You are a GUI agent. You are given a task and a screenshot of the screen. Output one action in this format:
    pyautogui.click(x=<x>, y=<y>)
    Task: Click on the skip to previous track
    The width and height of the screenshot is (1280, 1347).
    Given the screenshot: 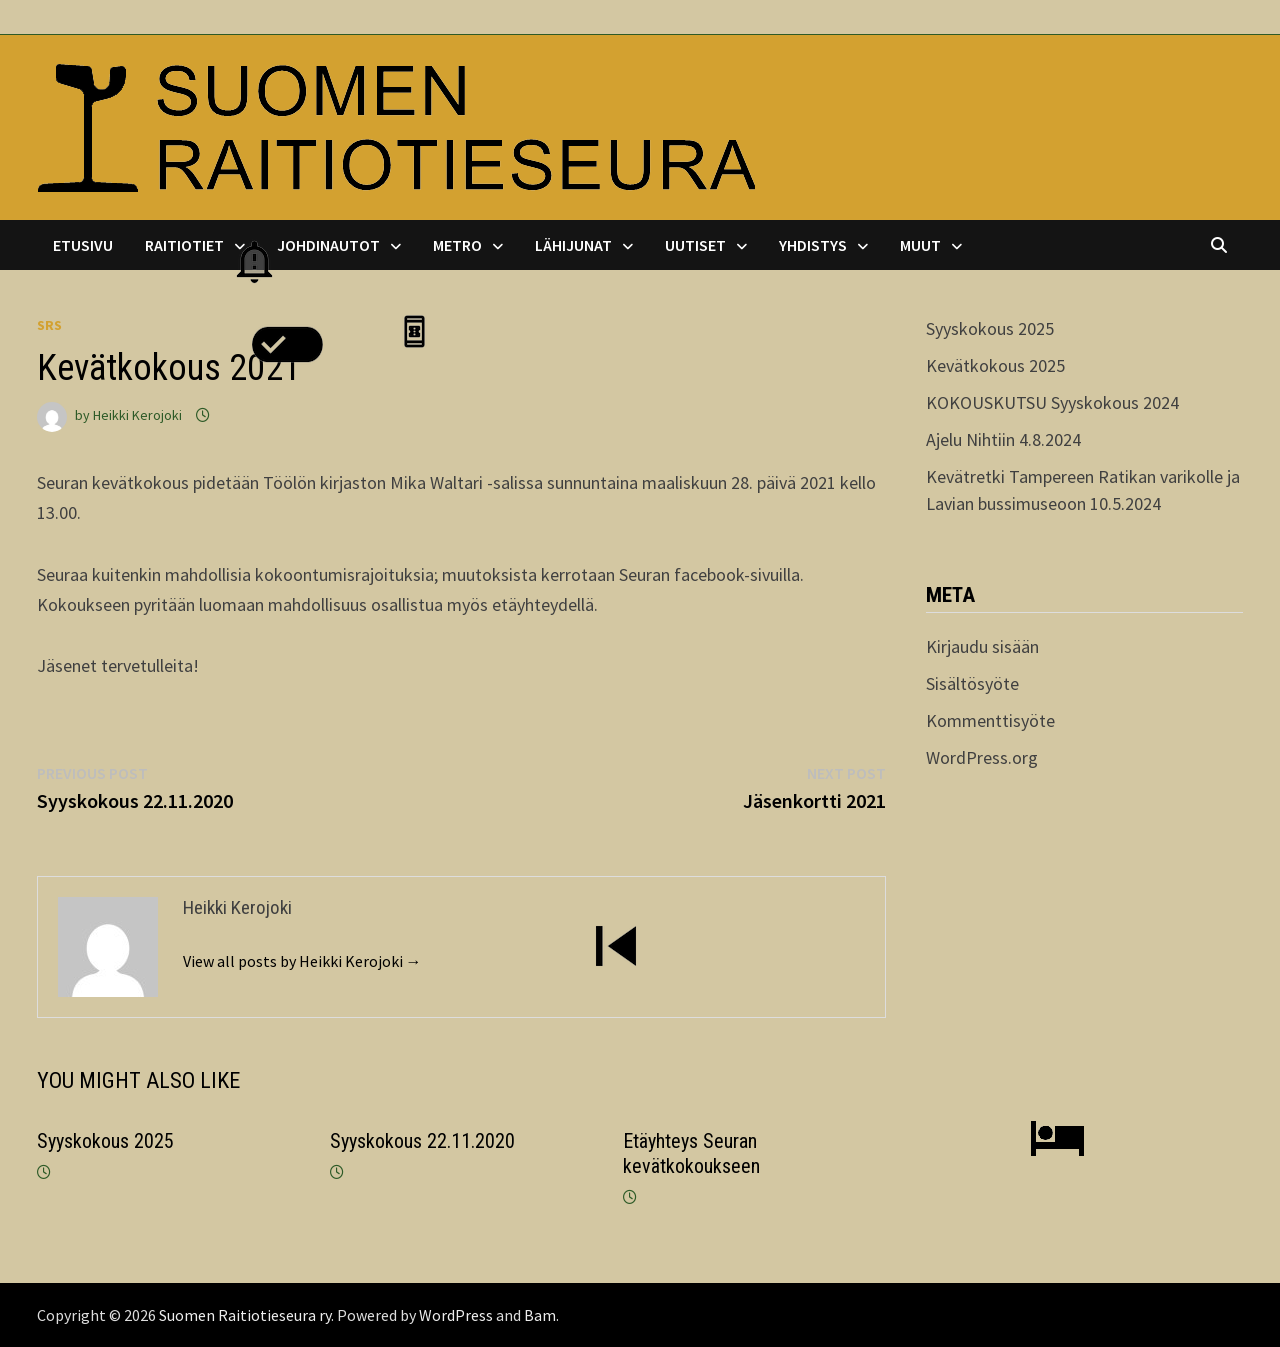 What is the action you would take?
    pyautogui.click(x=616, y=946)
    